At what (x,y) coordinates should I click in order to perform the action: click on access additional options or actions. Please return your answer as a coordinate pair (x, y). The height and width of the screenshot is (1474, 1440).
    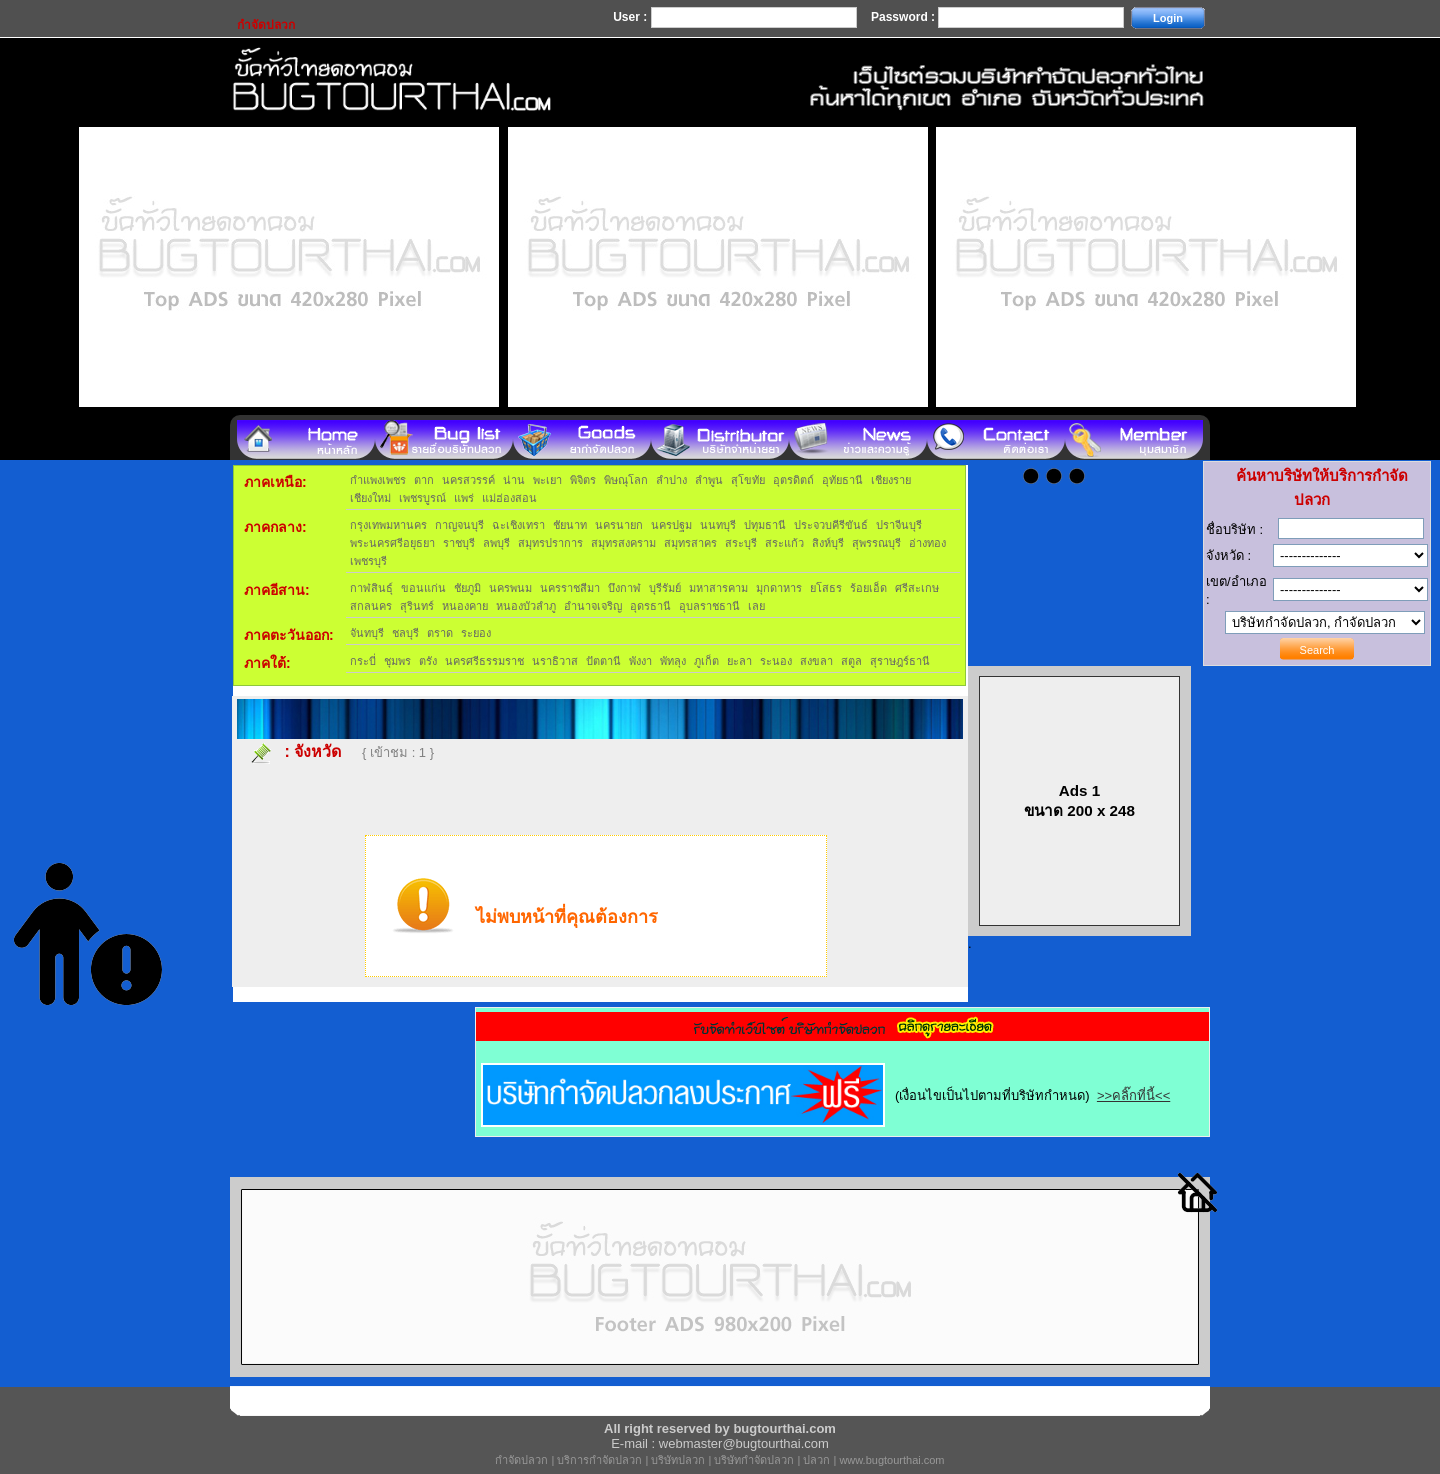
    Looking at the image, I should click on (1054, 476).